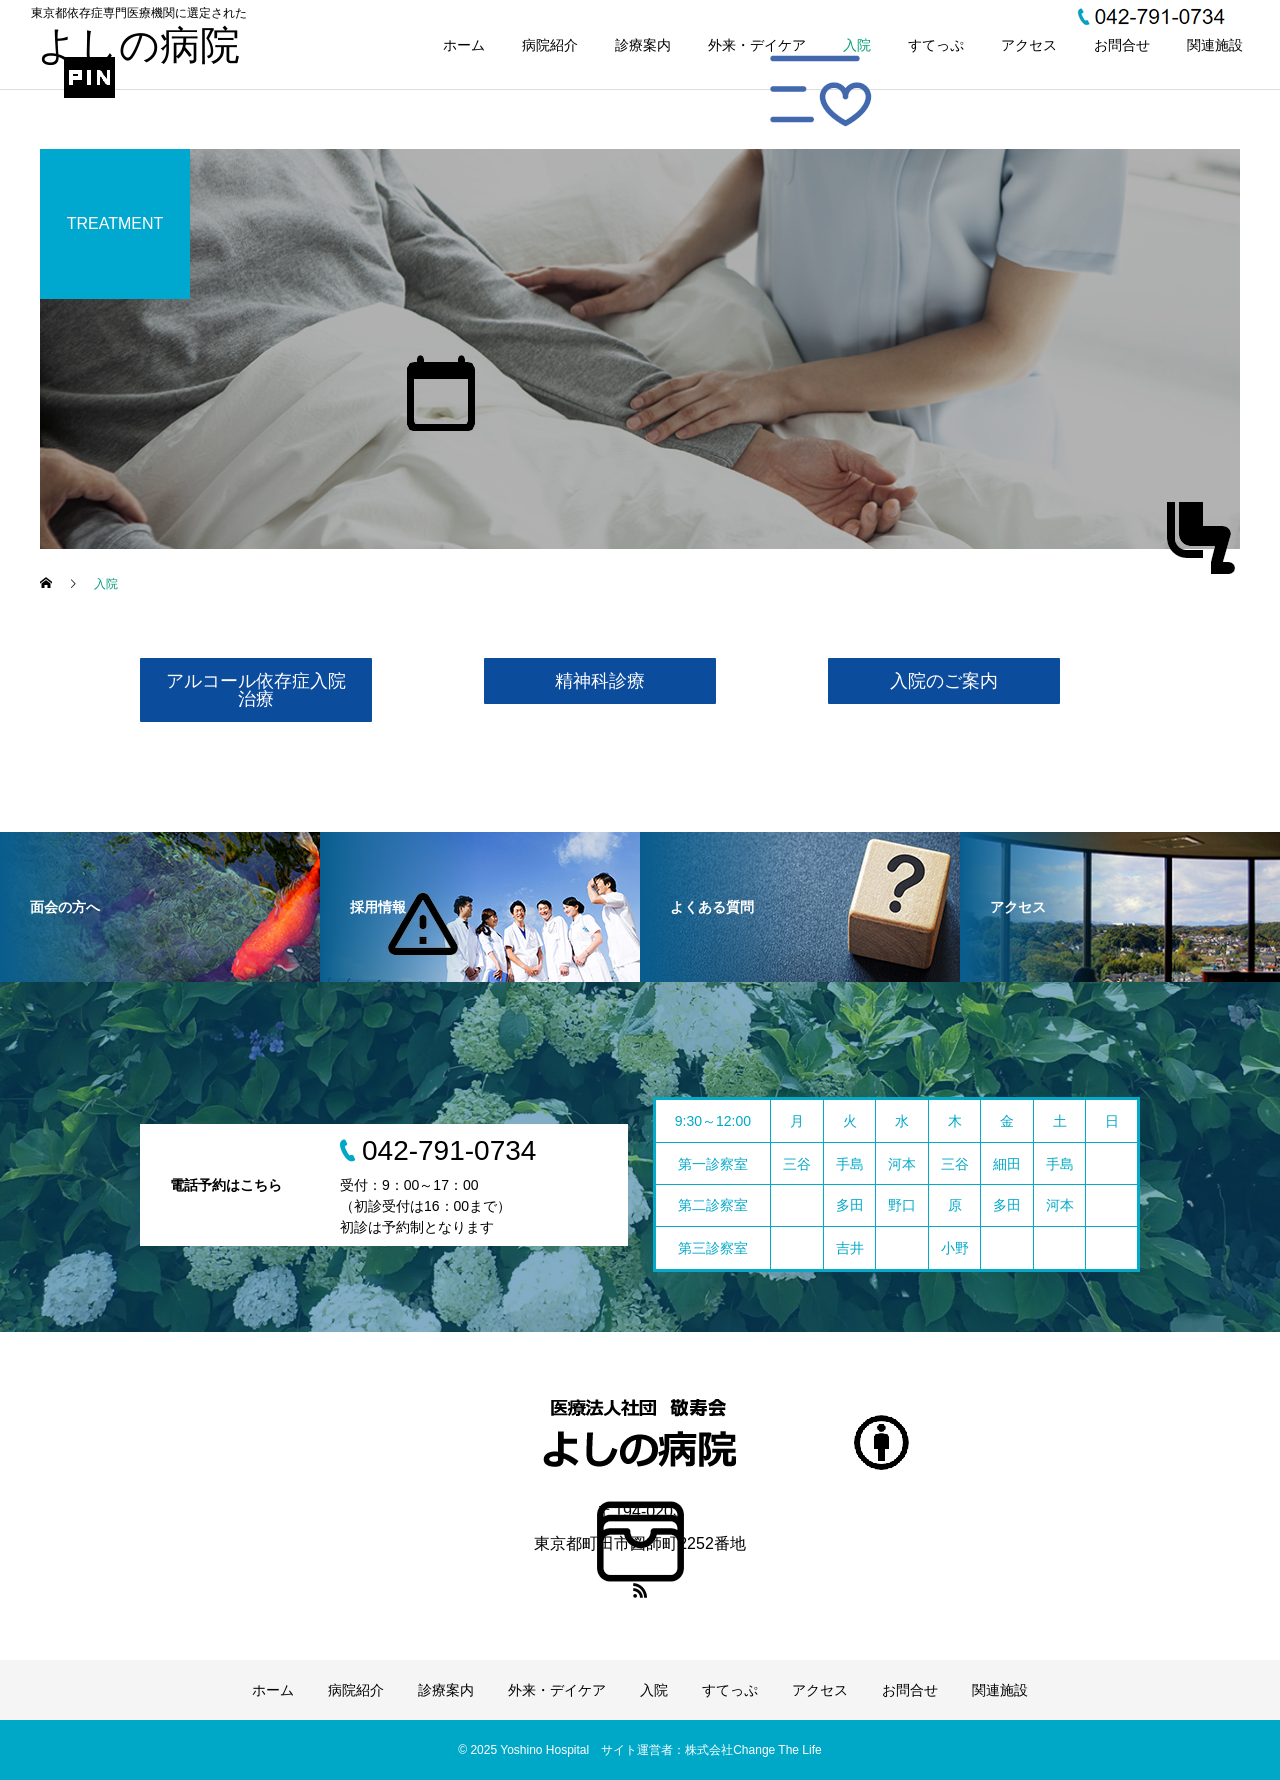 Image resolution: width=1280 pixels, height=1780 pixels. I want to click on access your wallet or payment methods, so click(640, 1541).